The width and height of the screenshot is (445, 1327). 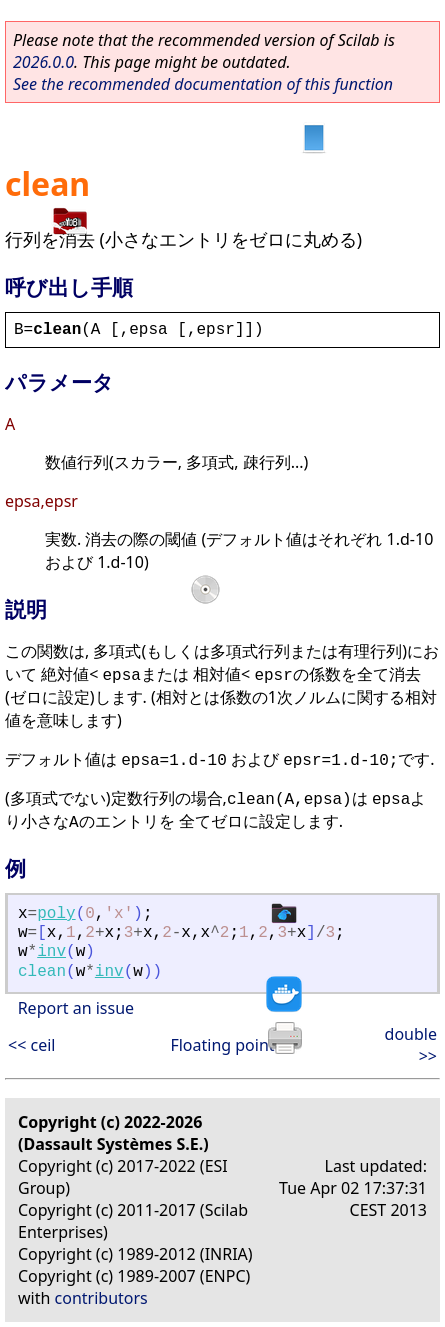 I want to click on open garuda linux system folder, so click(x=284, y=914).